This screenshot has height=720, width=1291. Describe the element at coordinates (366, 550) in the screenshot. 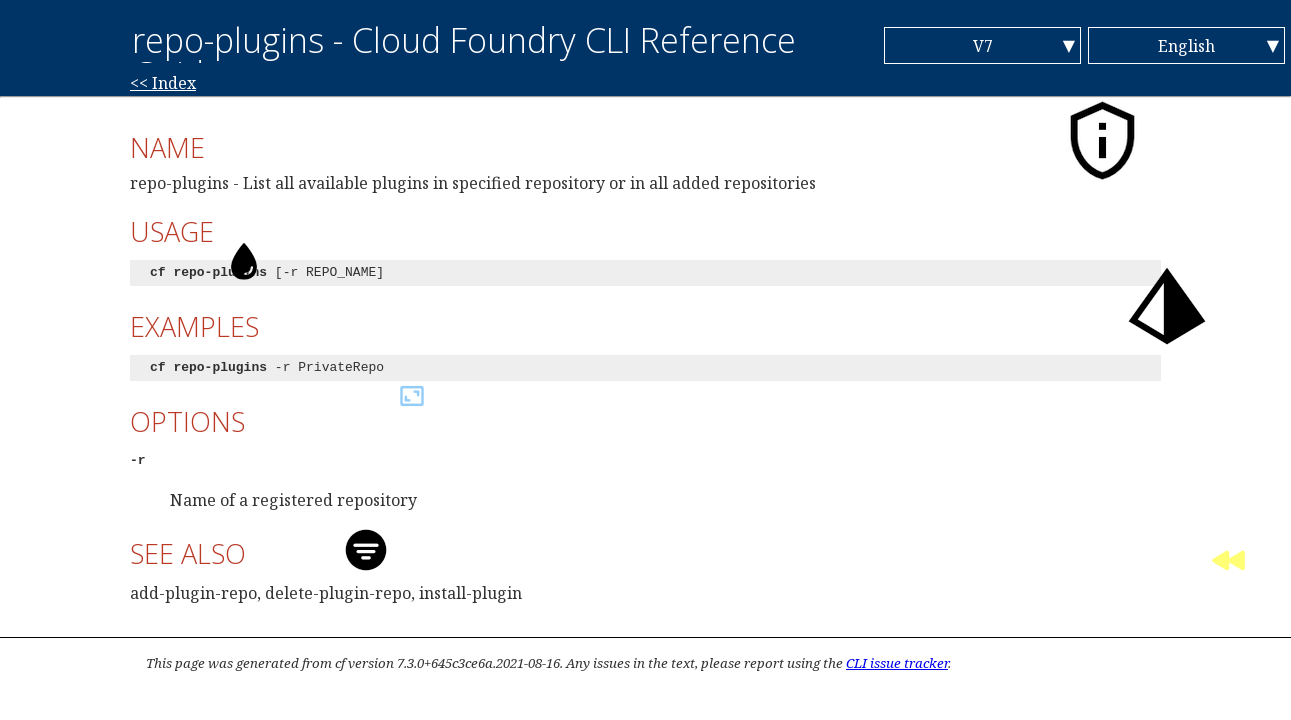

I see `filter or sort content` at that location.